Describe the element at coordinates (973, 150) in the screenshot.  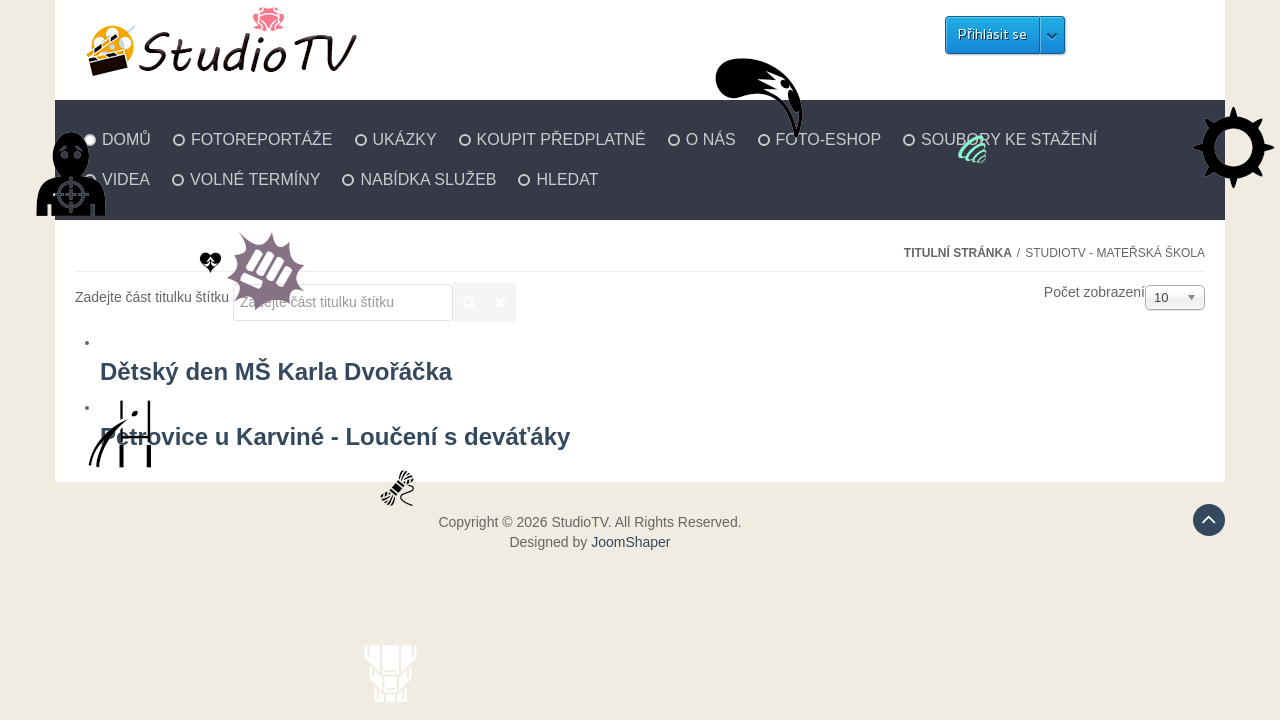
I see `activate tornado or vortex ability in game` at that location.